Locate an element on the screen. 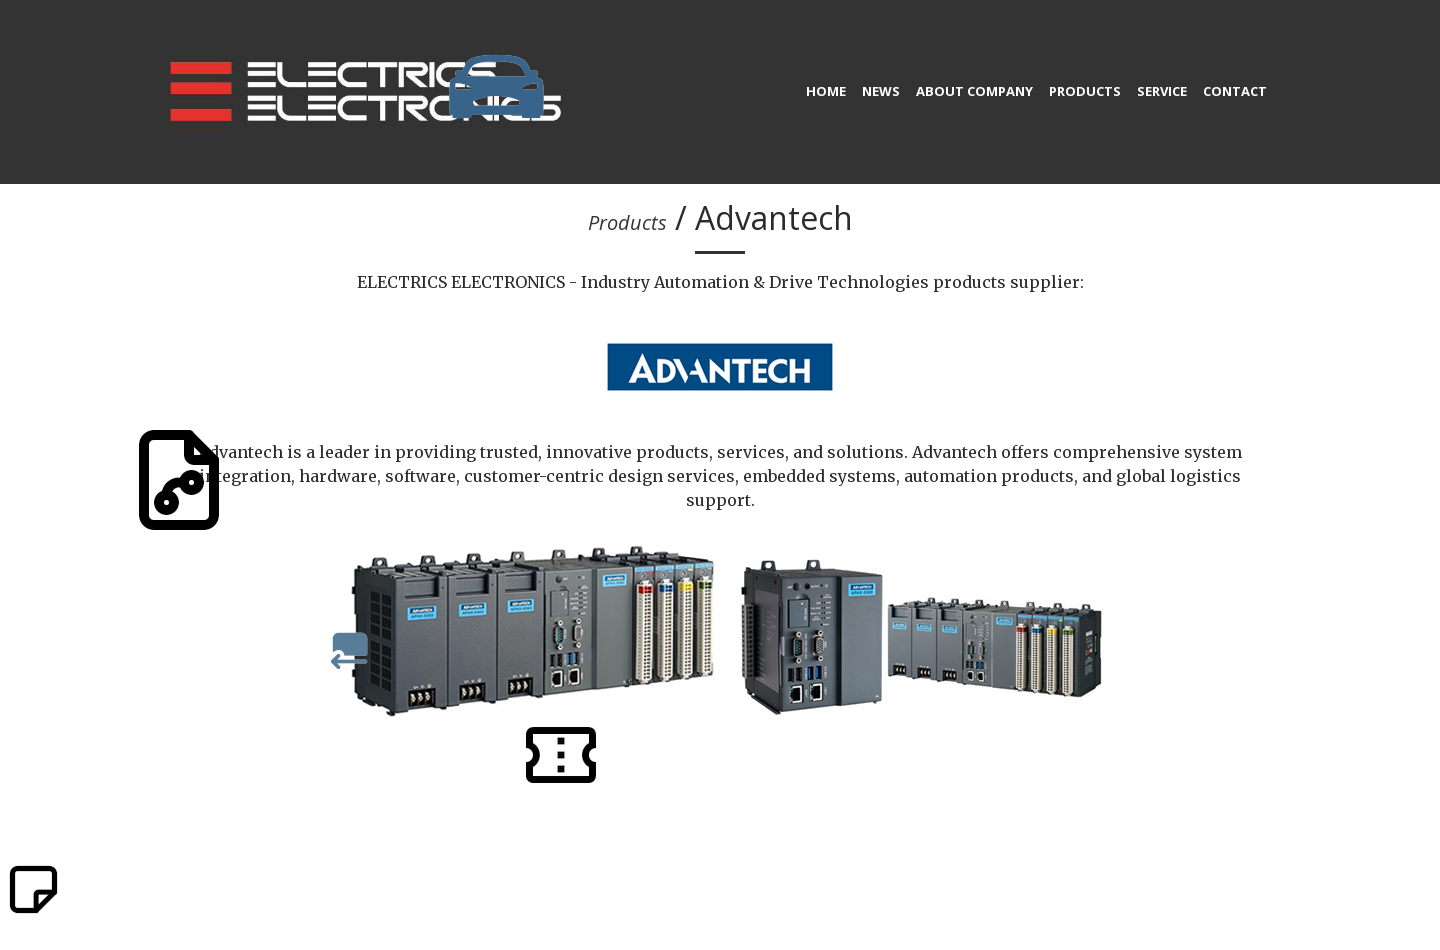 This screenshot has width=1440, height=950. auto-fit content to the left edge is located at coordinates (350, 650).